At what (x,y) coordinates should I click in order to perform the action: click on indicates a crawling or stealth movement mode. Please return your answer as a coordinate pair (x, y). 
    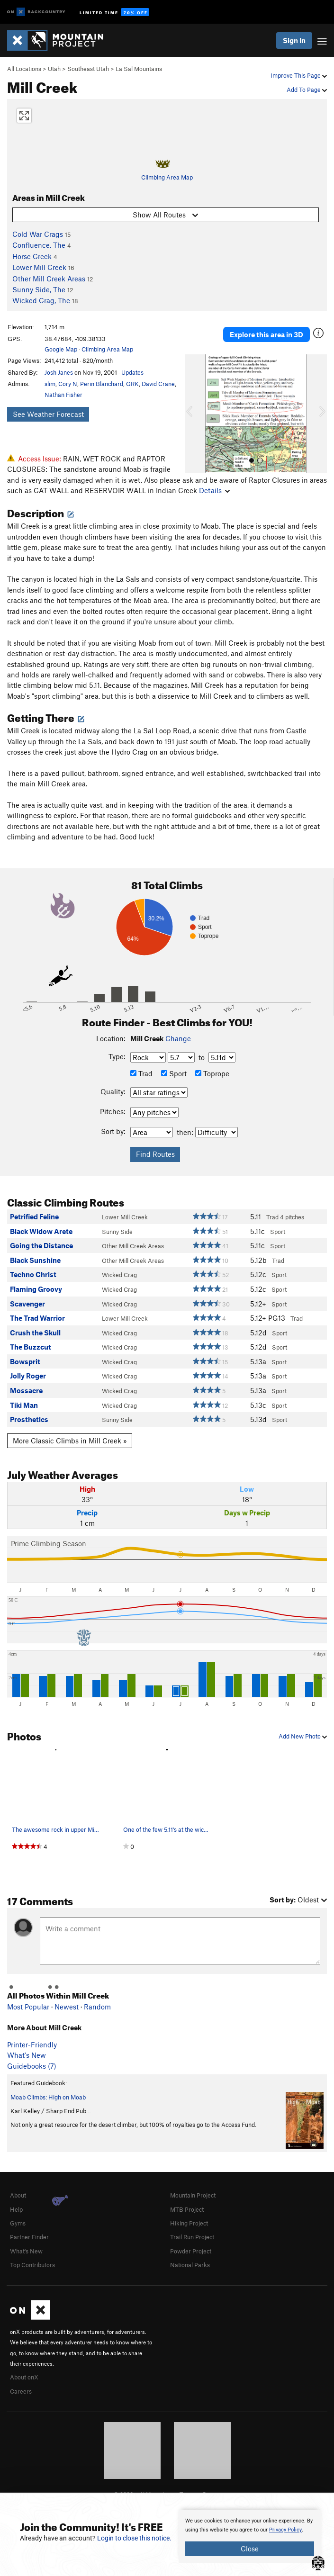
    Looking at the image, I should click on (61, 976).